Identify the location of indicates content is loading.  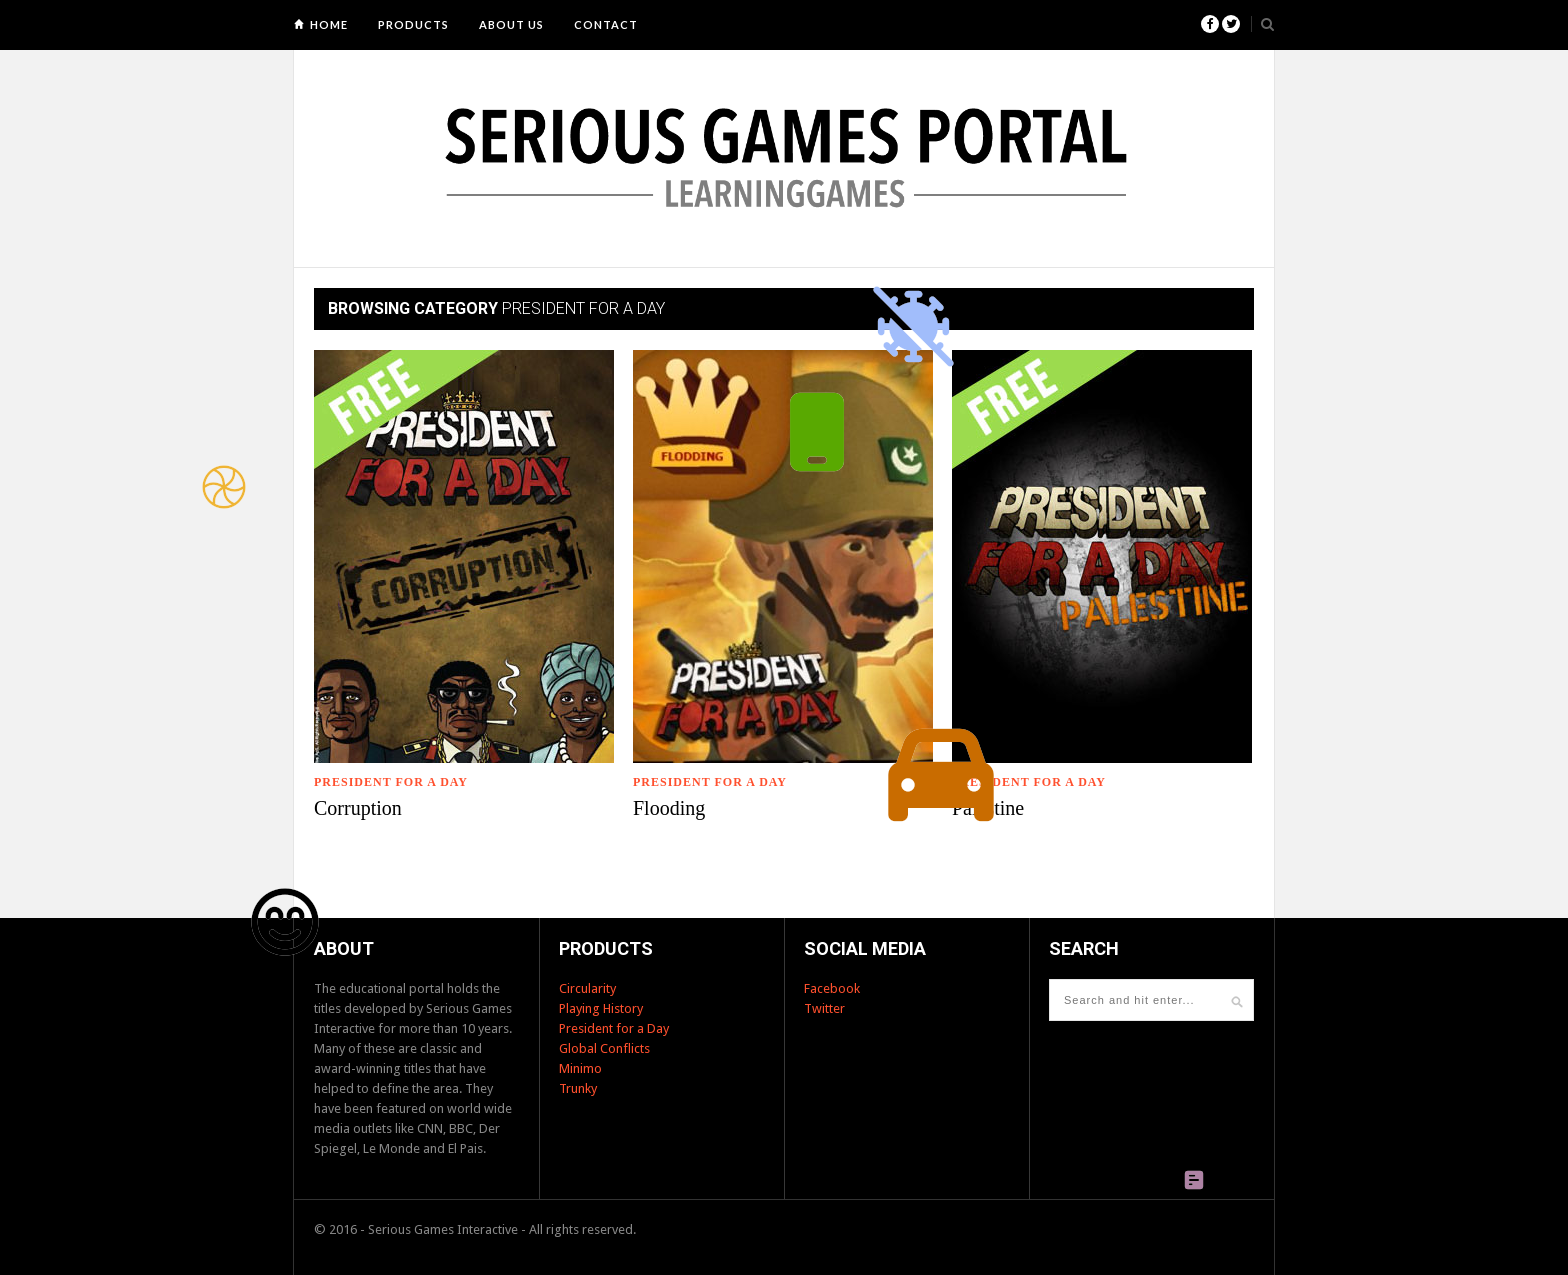
(224, 487).